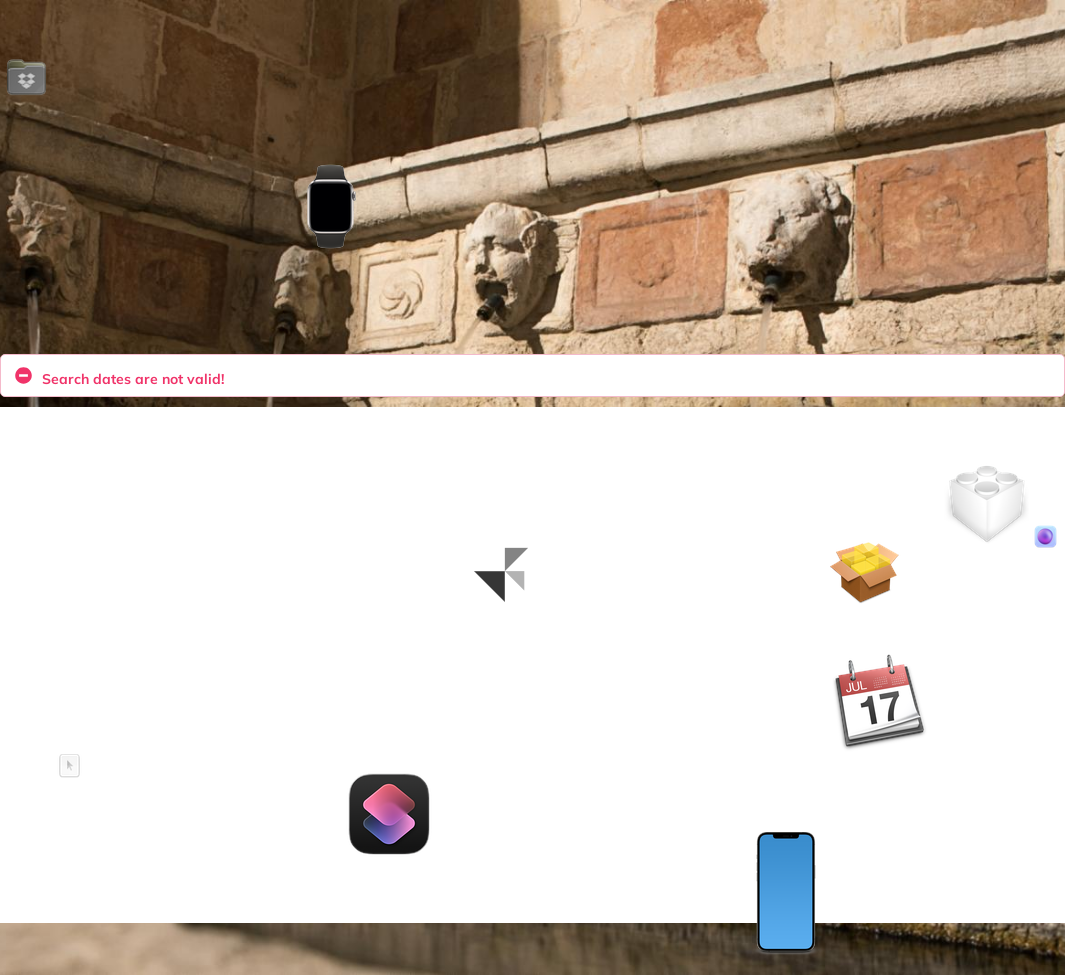 The width and height of the screenshot is (1065, 975). I want to click on indicates a connected iPhone device, so click(786, 894).